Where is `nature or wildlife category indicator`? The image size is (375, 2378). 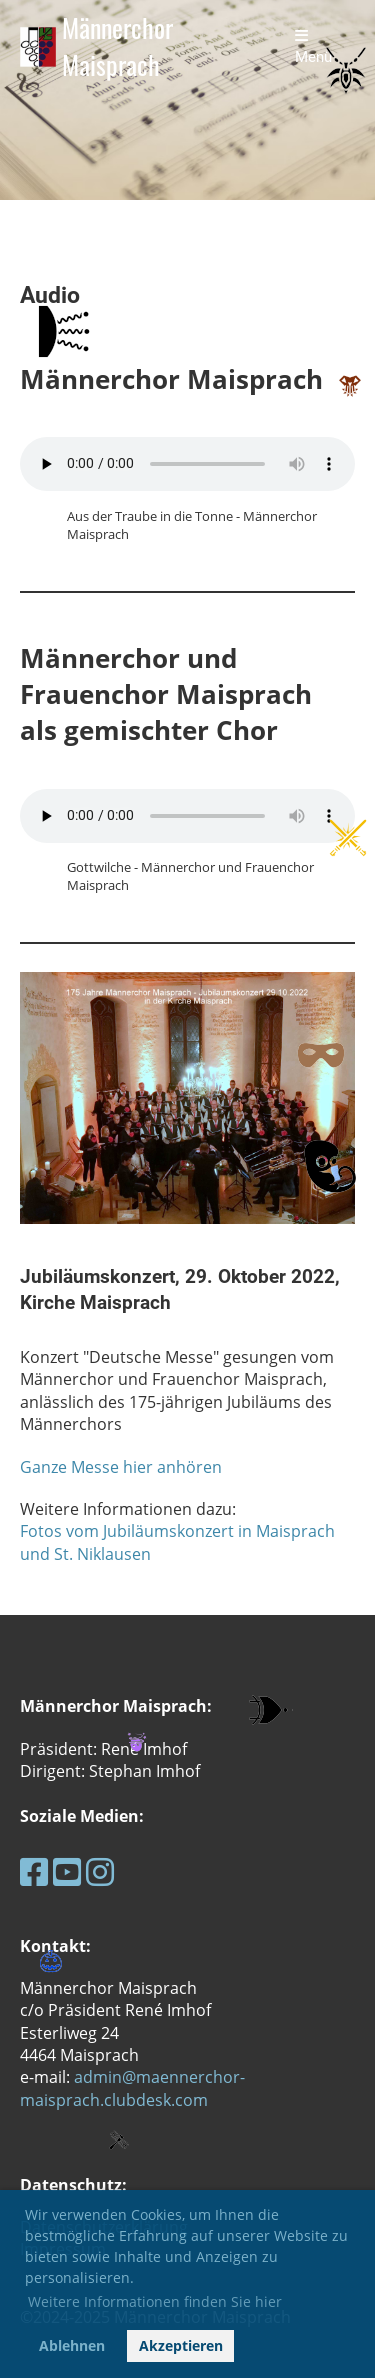 nature or wildlife category indicator is located at coordinates (119, 2140).